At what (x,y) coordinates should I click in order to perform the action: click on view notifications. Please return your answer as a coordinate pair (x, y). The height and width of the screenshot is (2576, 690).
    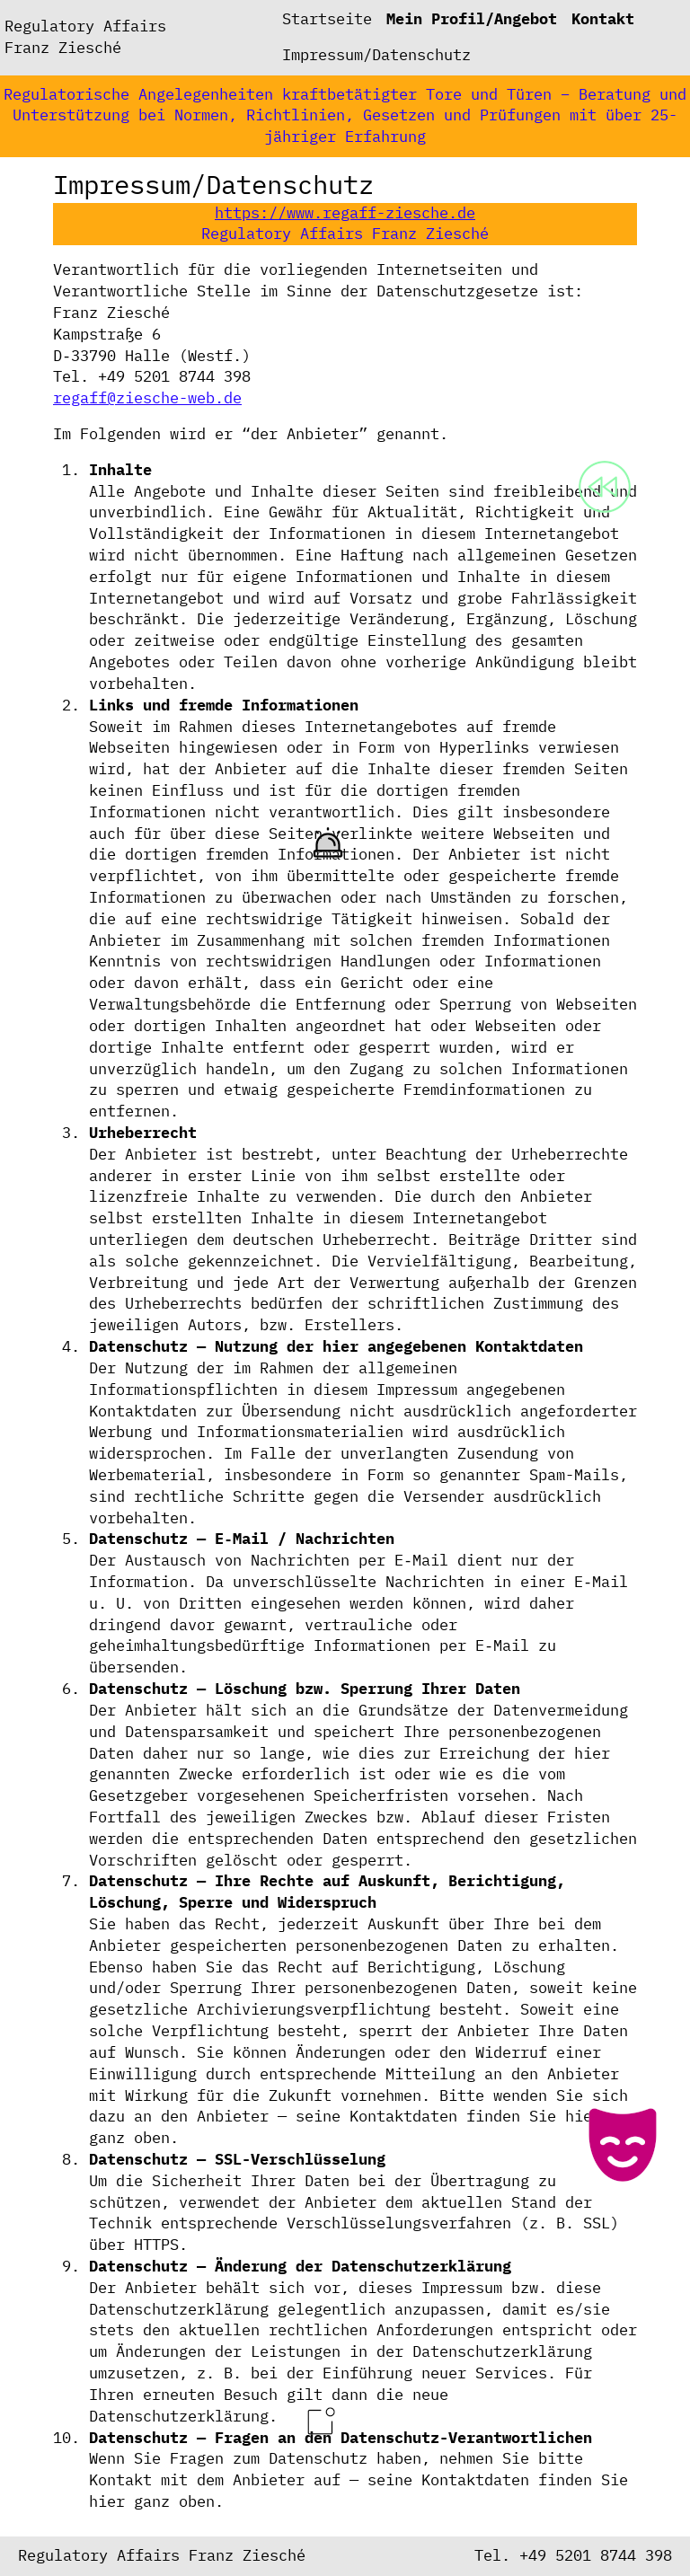
    Looking at the image, I should click on (321, 2422).